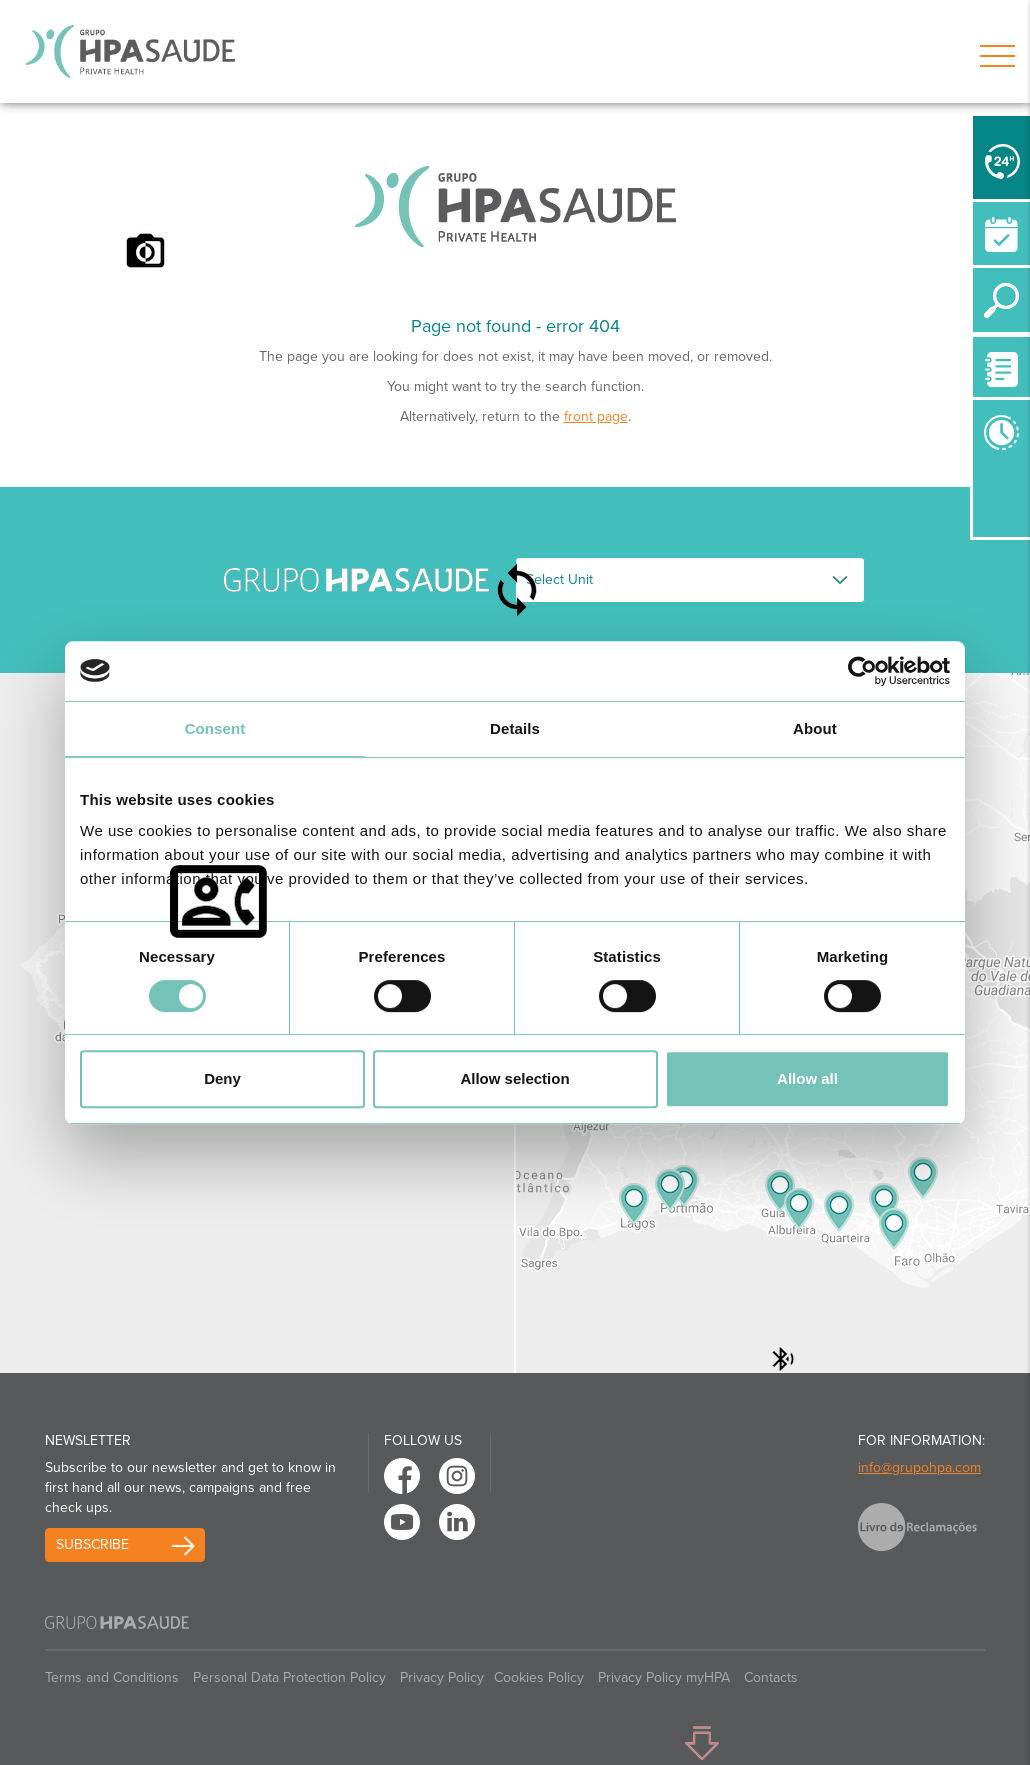  I want to click on download a file or content, so click(702, 1742).